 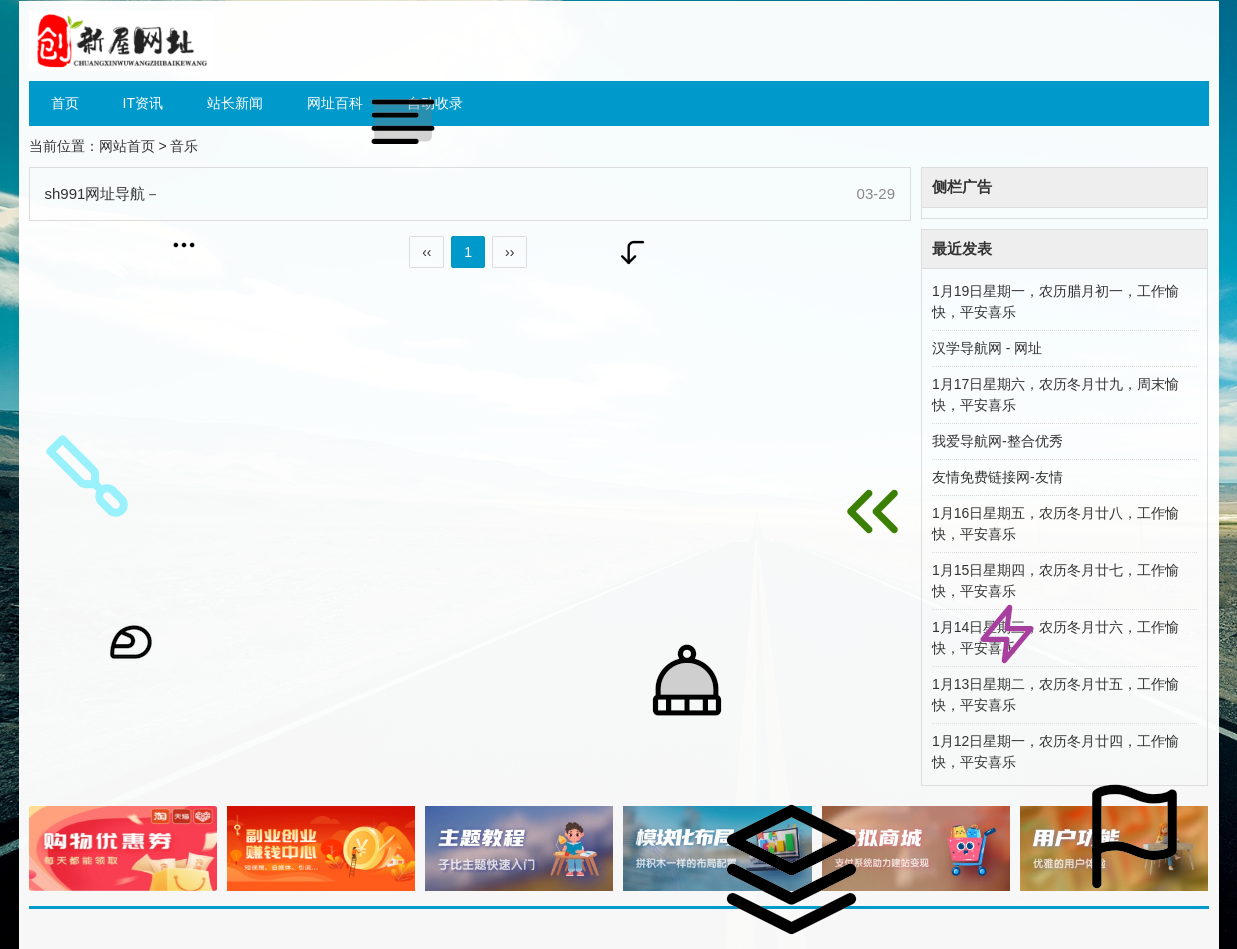 I want to click on view or manage layers, so click(x=791, y=869).